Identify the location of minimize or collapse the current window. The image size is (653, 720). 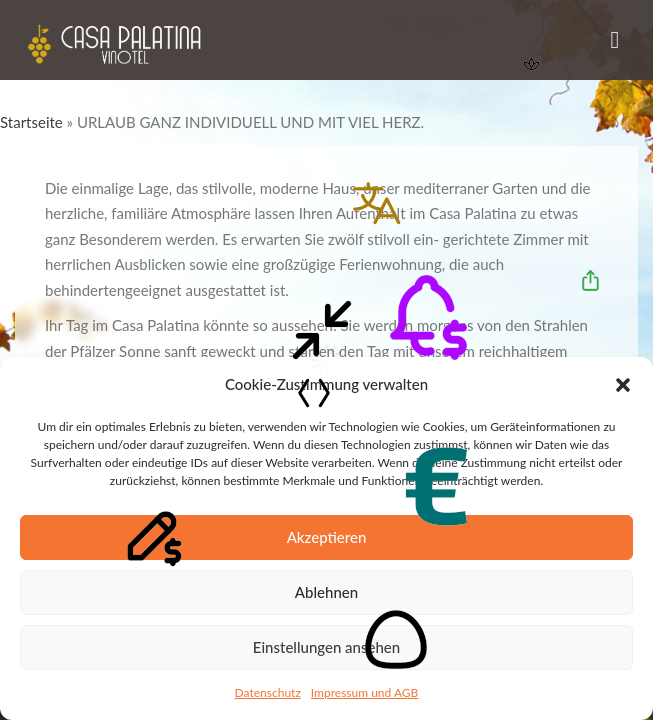
(322, 330).